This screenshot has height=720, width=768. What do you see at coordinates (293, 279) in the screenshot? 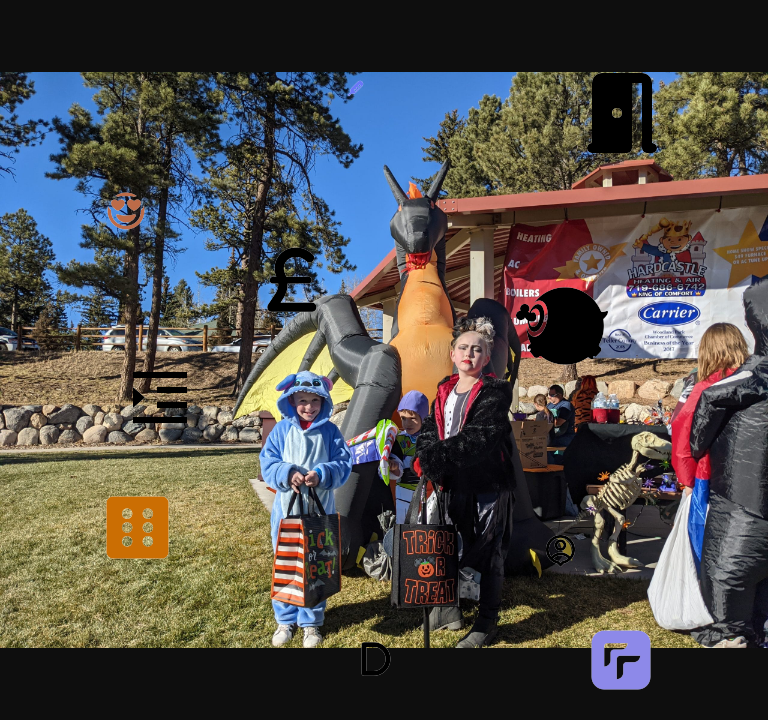
I see `indicates british pound currency` at bounding box center [293, 279].